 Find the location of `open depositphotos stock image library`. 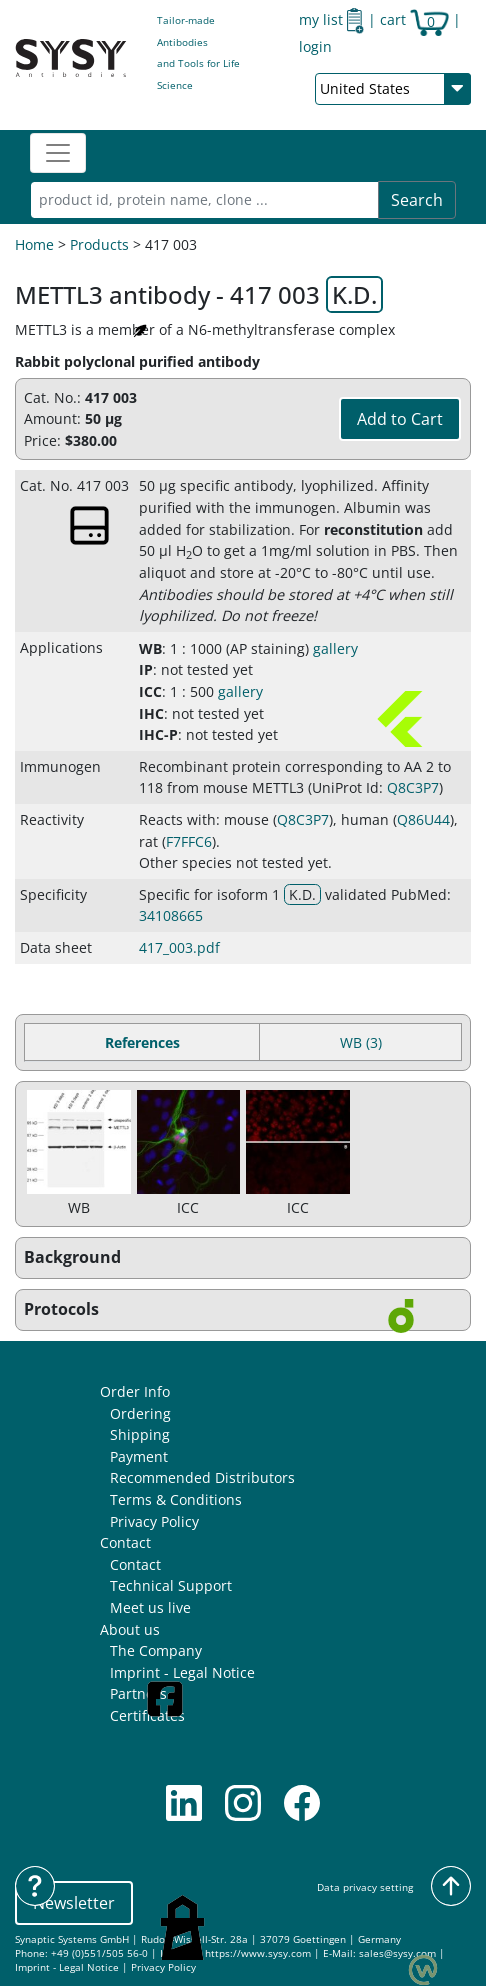

open depositphotos stock image library is located at coordinates (401, 1316).